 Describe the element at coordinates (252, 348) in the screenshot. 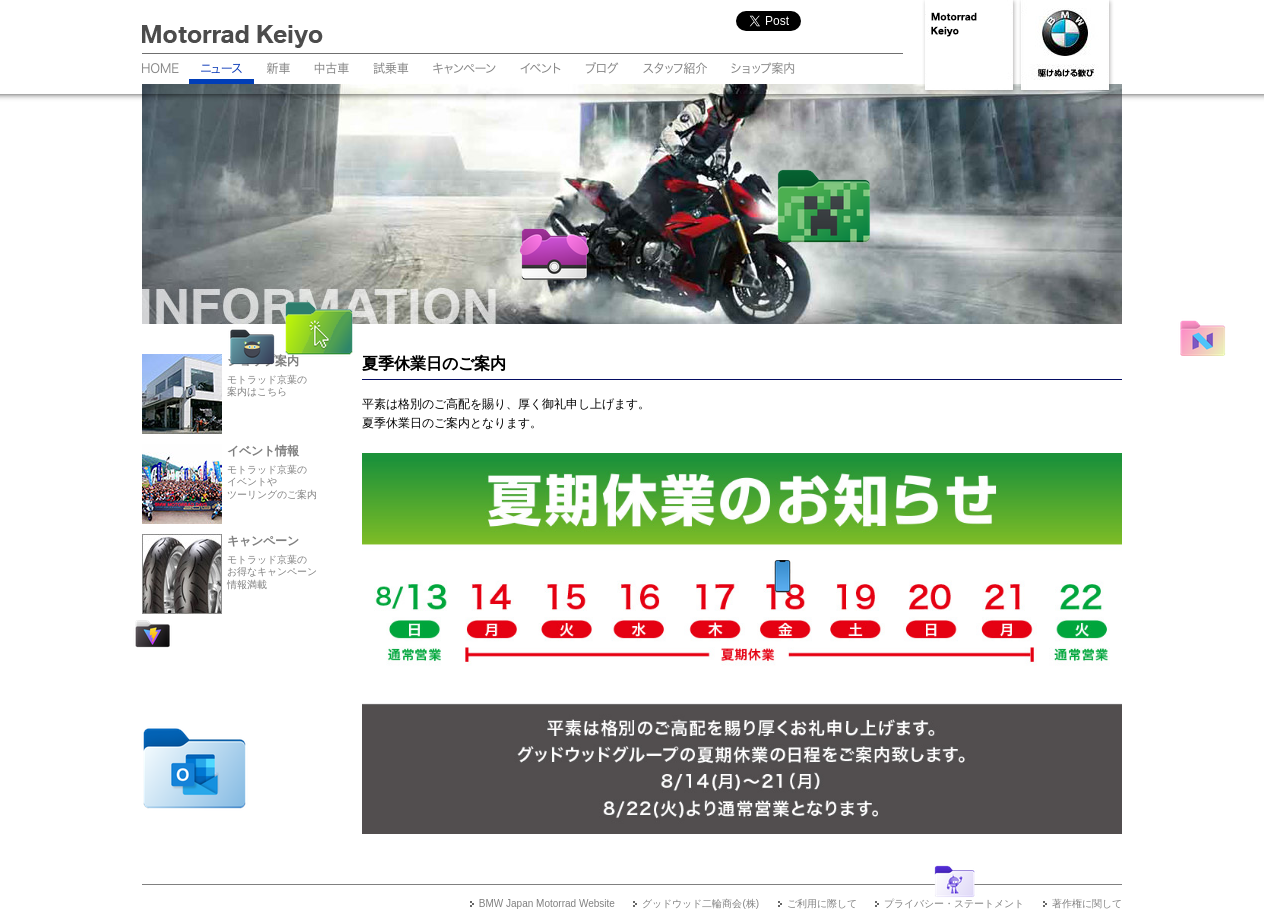

I see `open ninja download manager folder` at that location.